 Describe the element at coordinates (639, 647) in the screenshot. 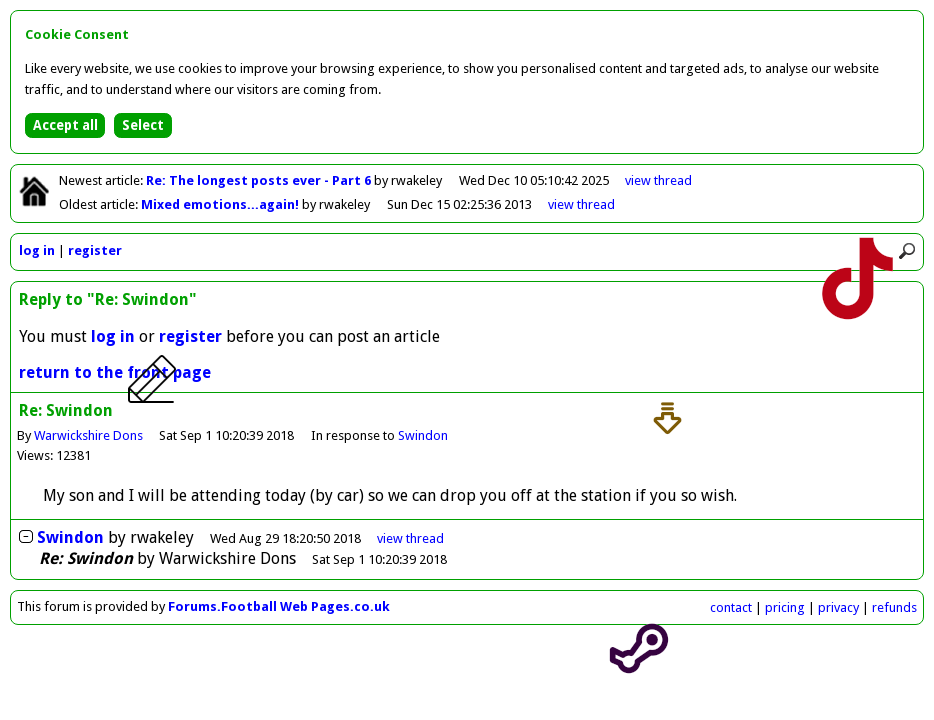

I see `open Steam gaming platform` at that location.